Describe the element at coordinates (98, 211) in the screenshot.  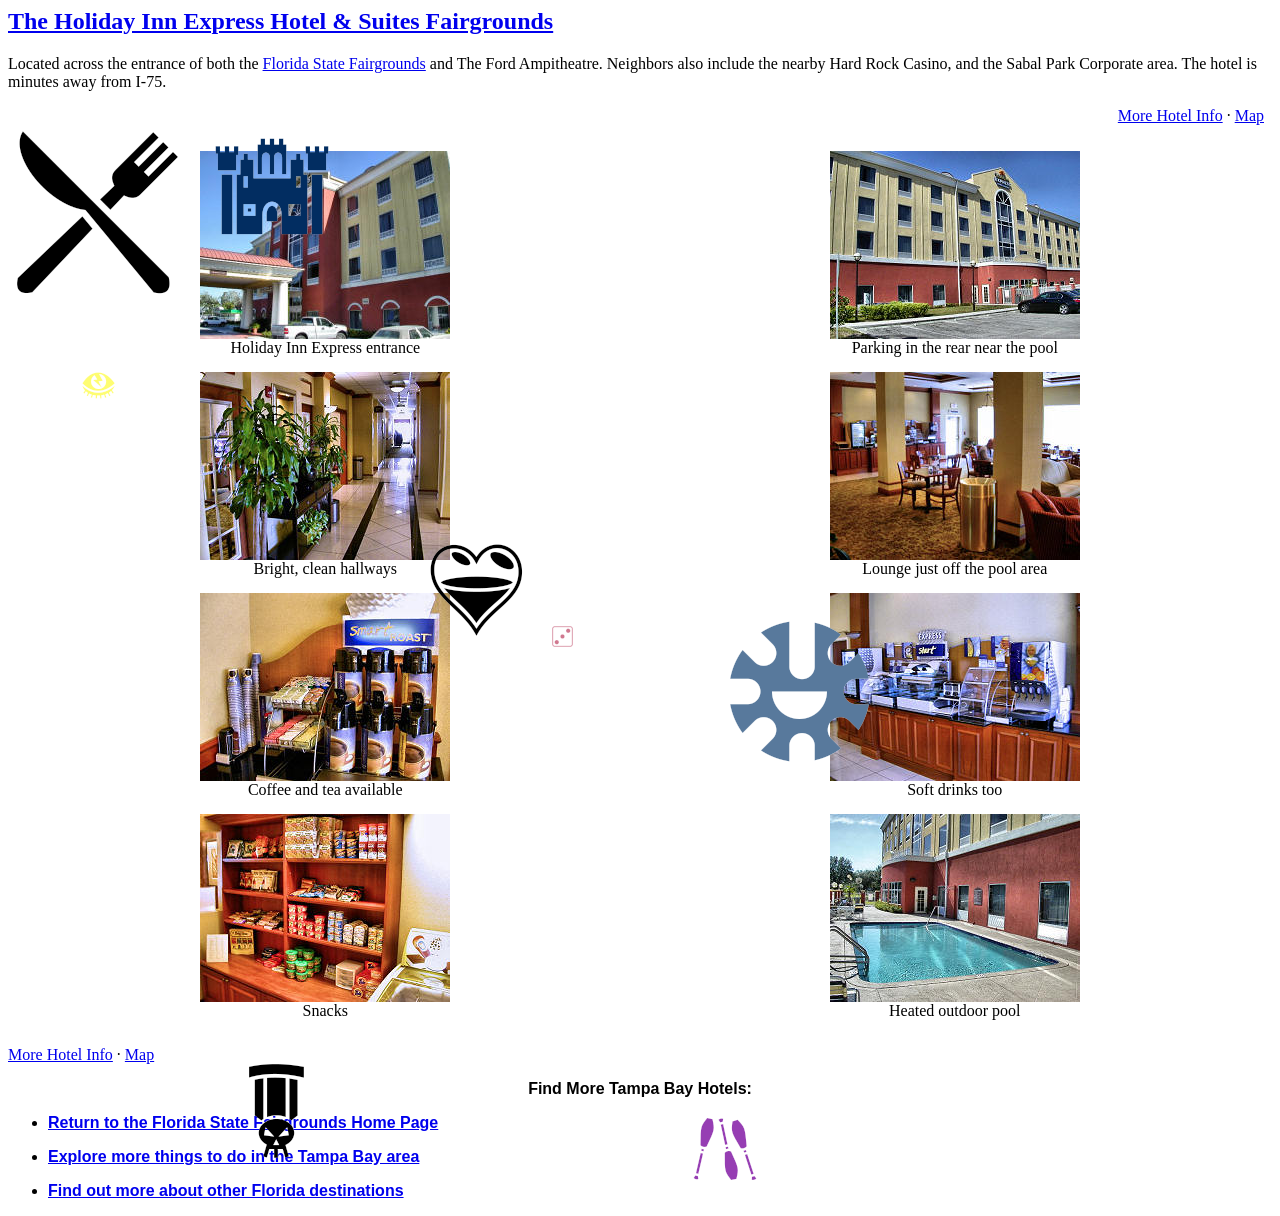
I see `find nearby restaurants or dining options` at that location.